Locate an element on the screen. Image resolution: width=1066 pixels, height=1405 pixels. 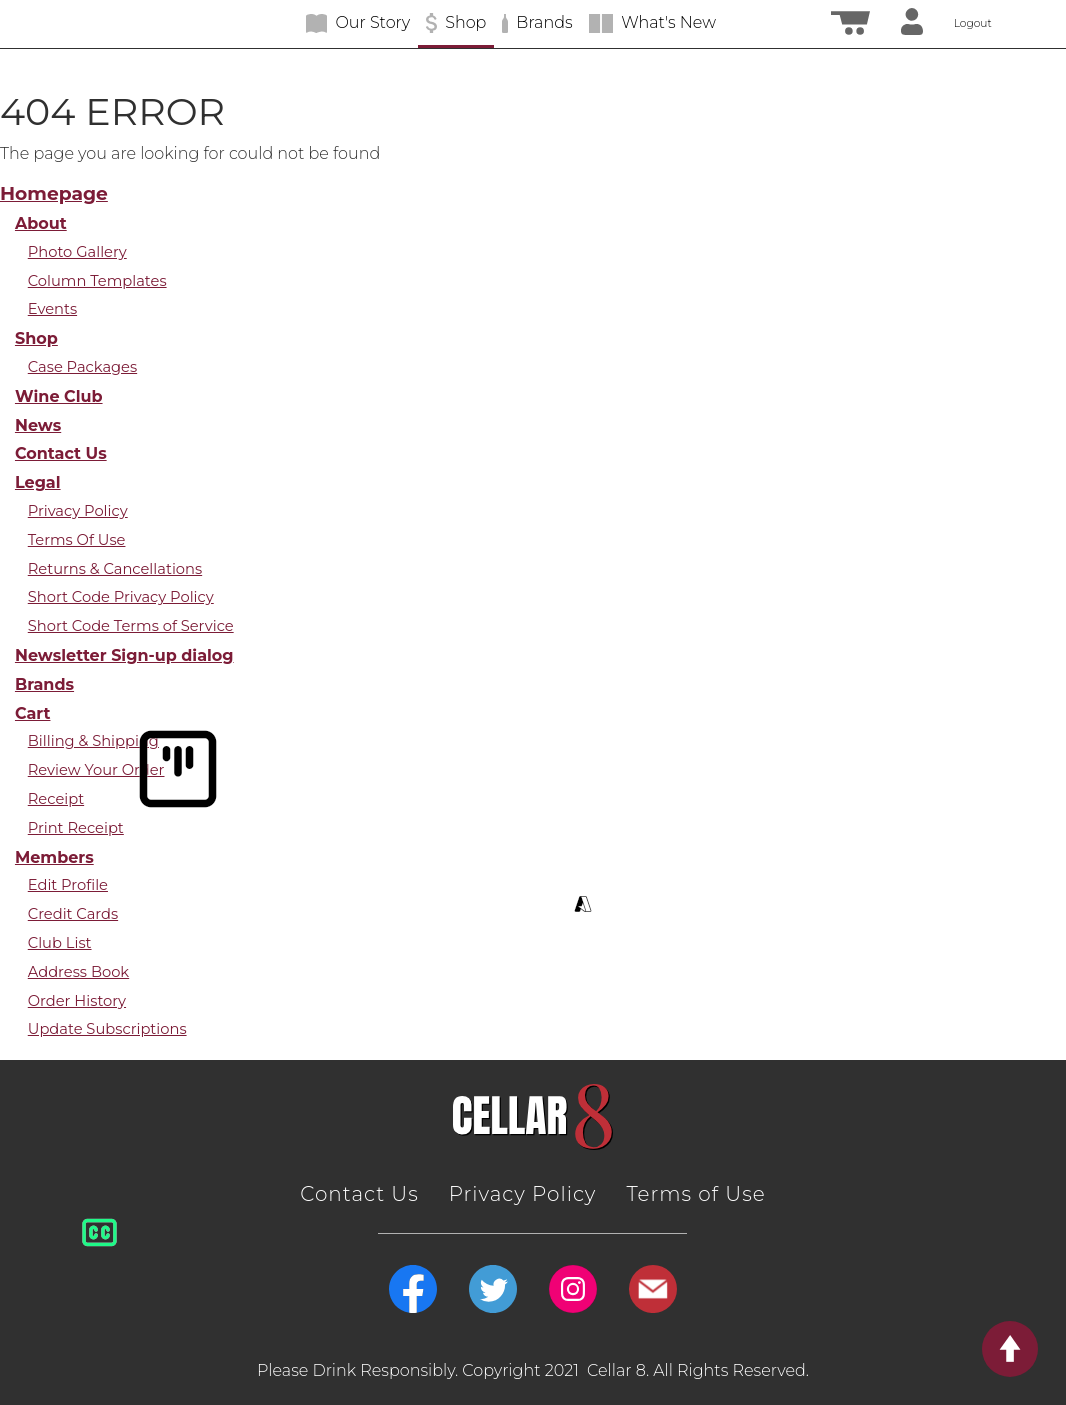
align content to top center of container is located at coordinates (178, 769).